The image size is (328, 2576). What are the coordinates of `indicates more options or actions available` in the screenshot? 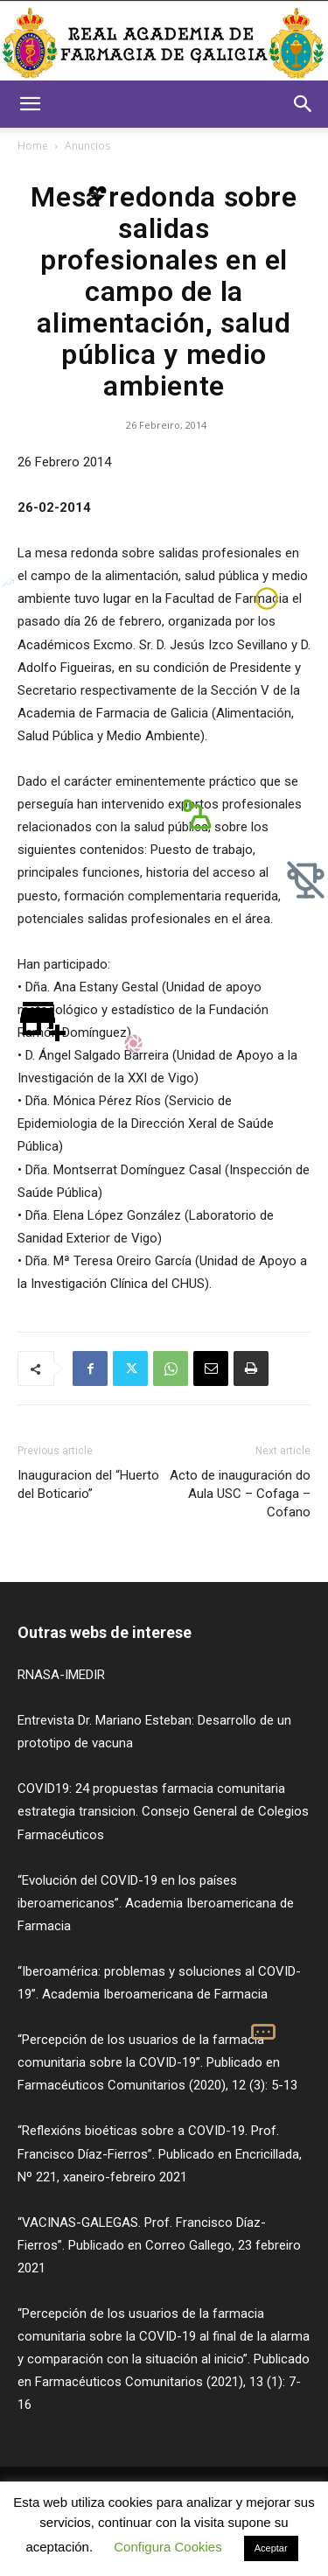 It's located at (263, 2032).